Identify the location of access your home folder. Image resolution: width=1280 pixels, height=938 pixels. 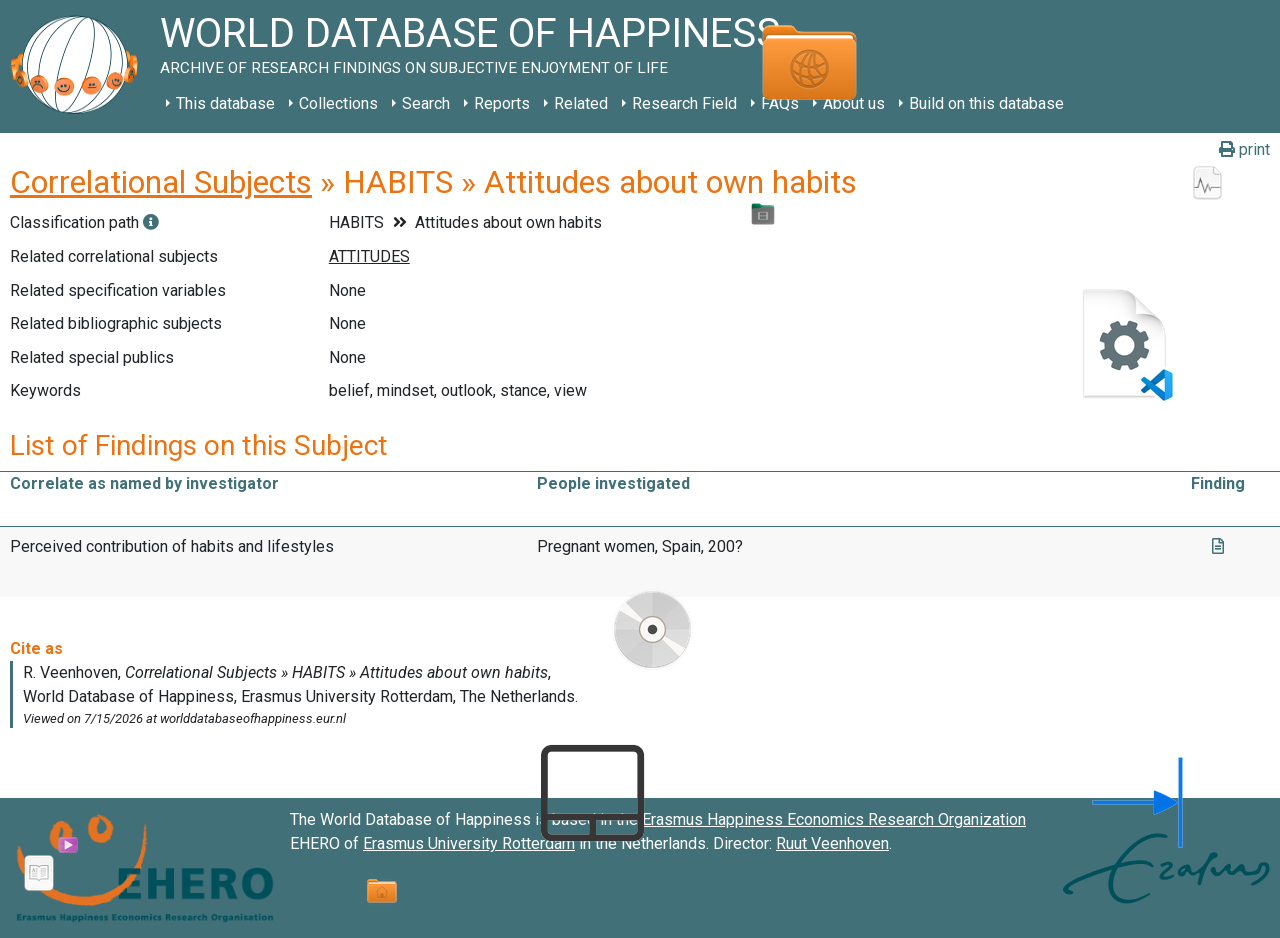
(382, 891).